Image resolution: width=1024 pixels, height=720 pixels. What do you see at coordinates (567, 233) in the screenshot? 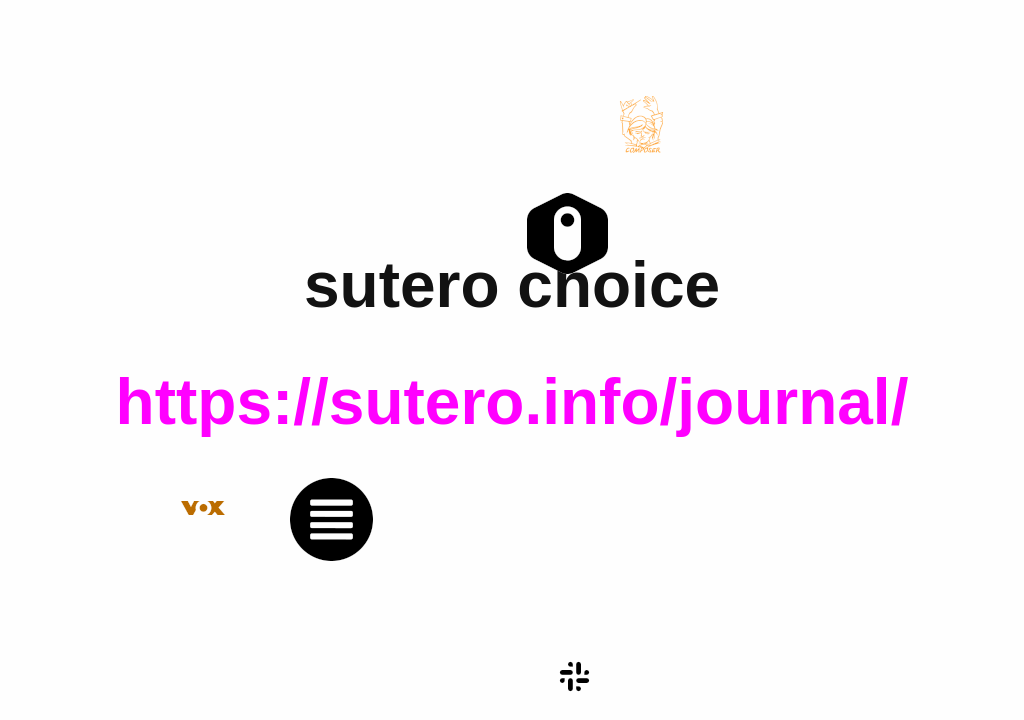
I see `open the refine app` at bounding box center [567, 233].